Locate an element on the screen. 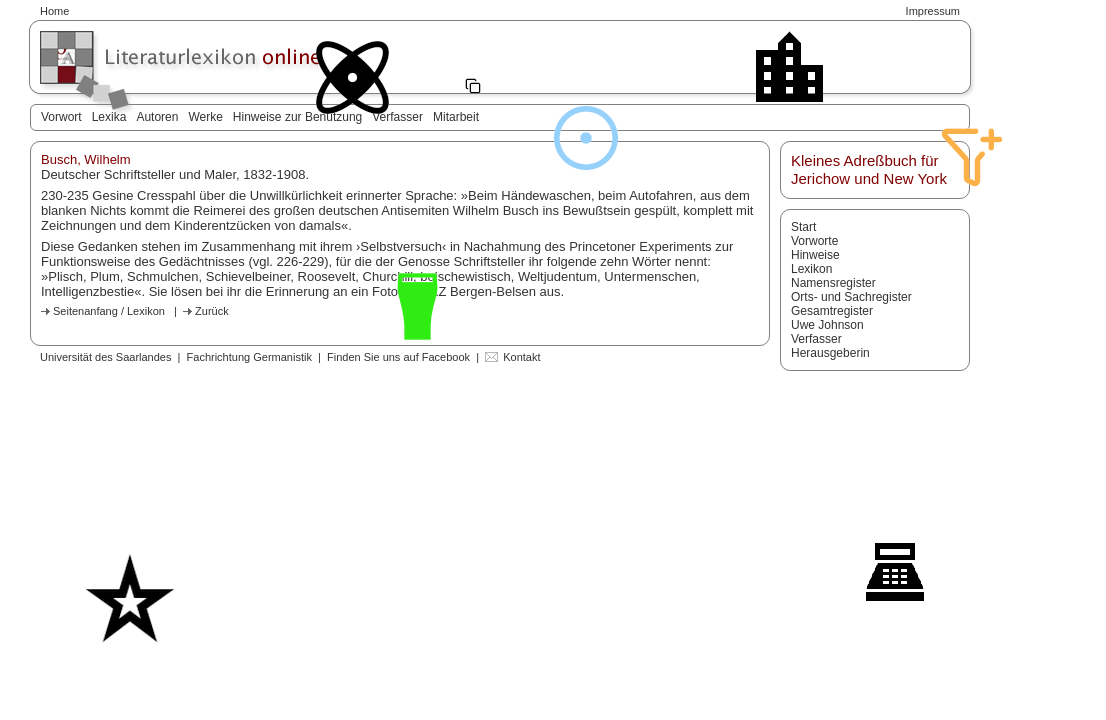  access point of sale terminal is located at coordinates (895, 572).